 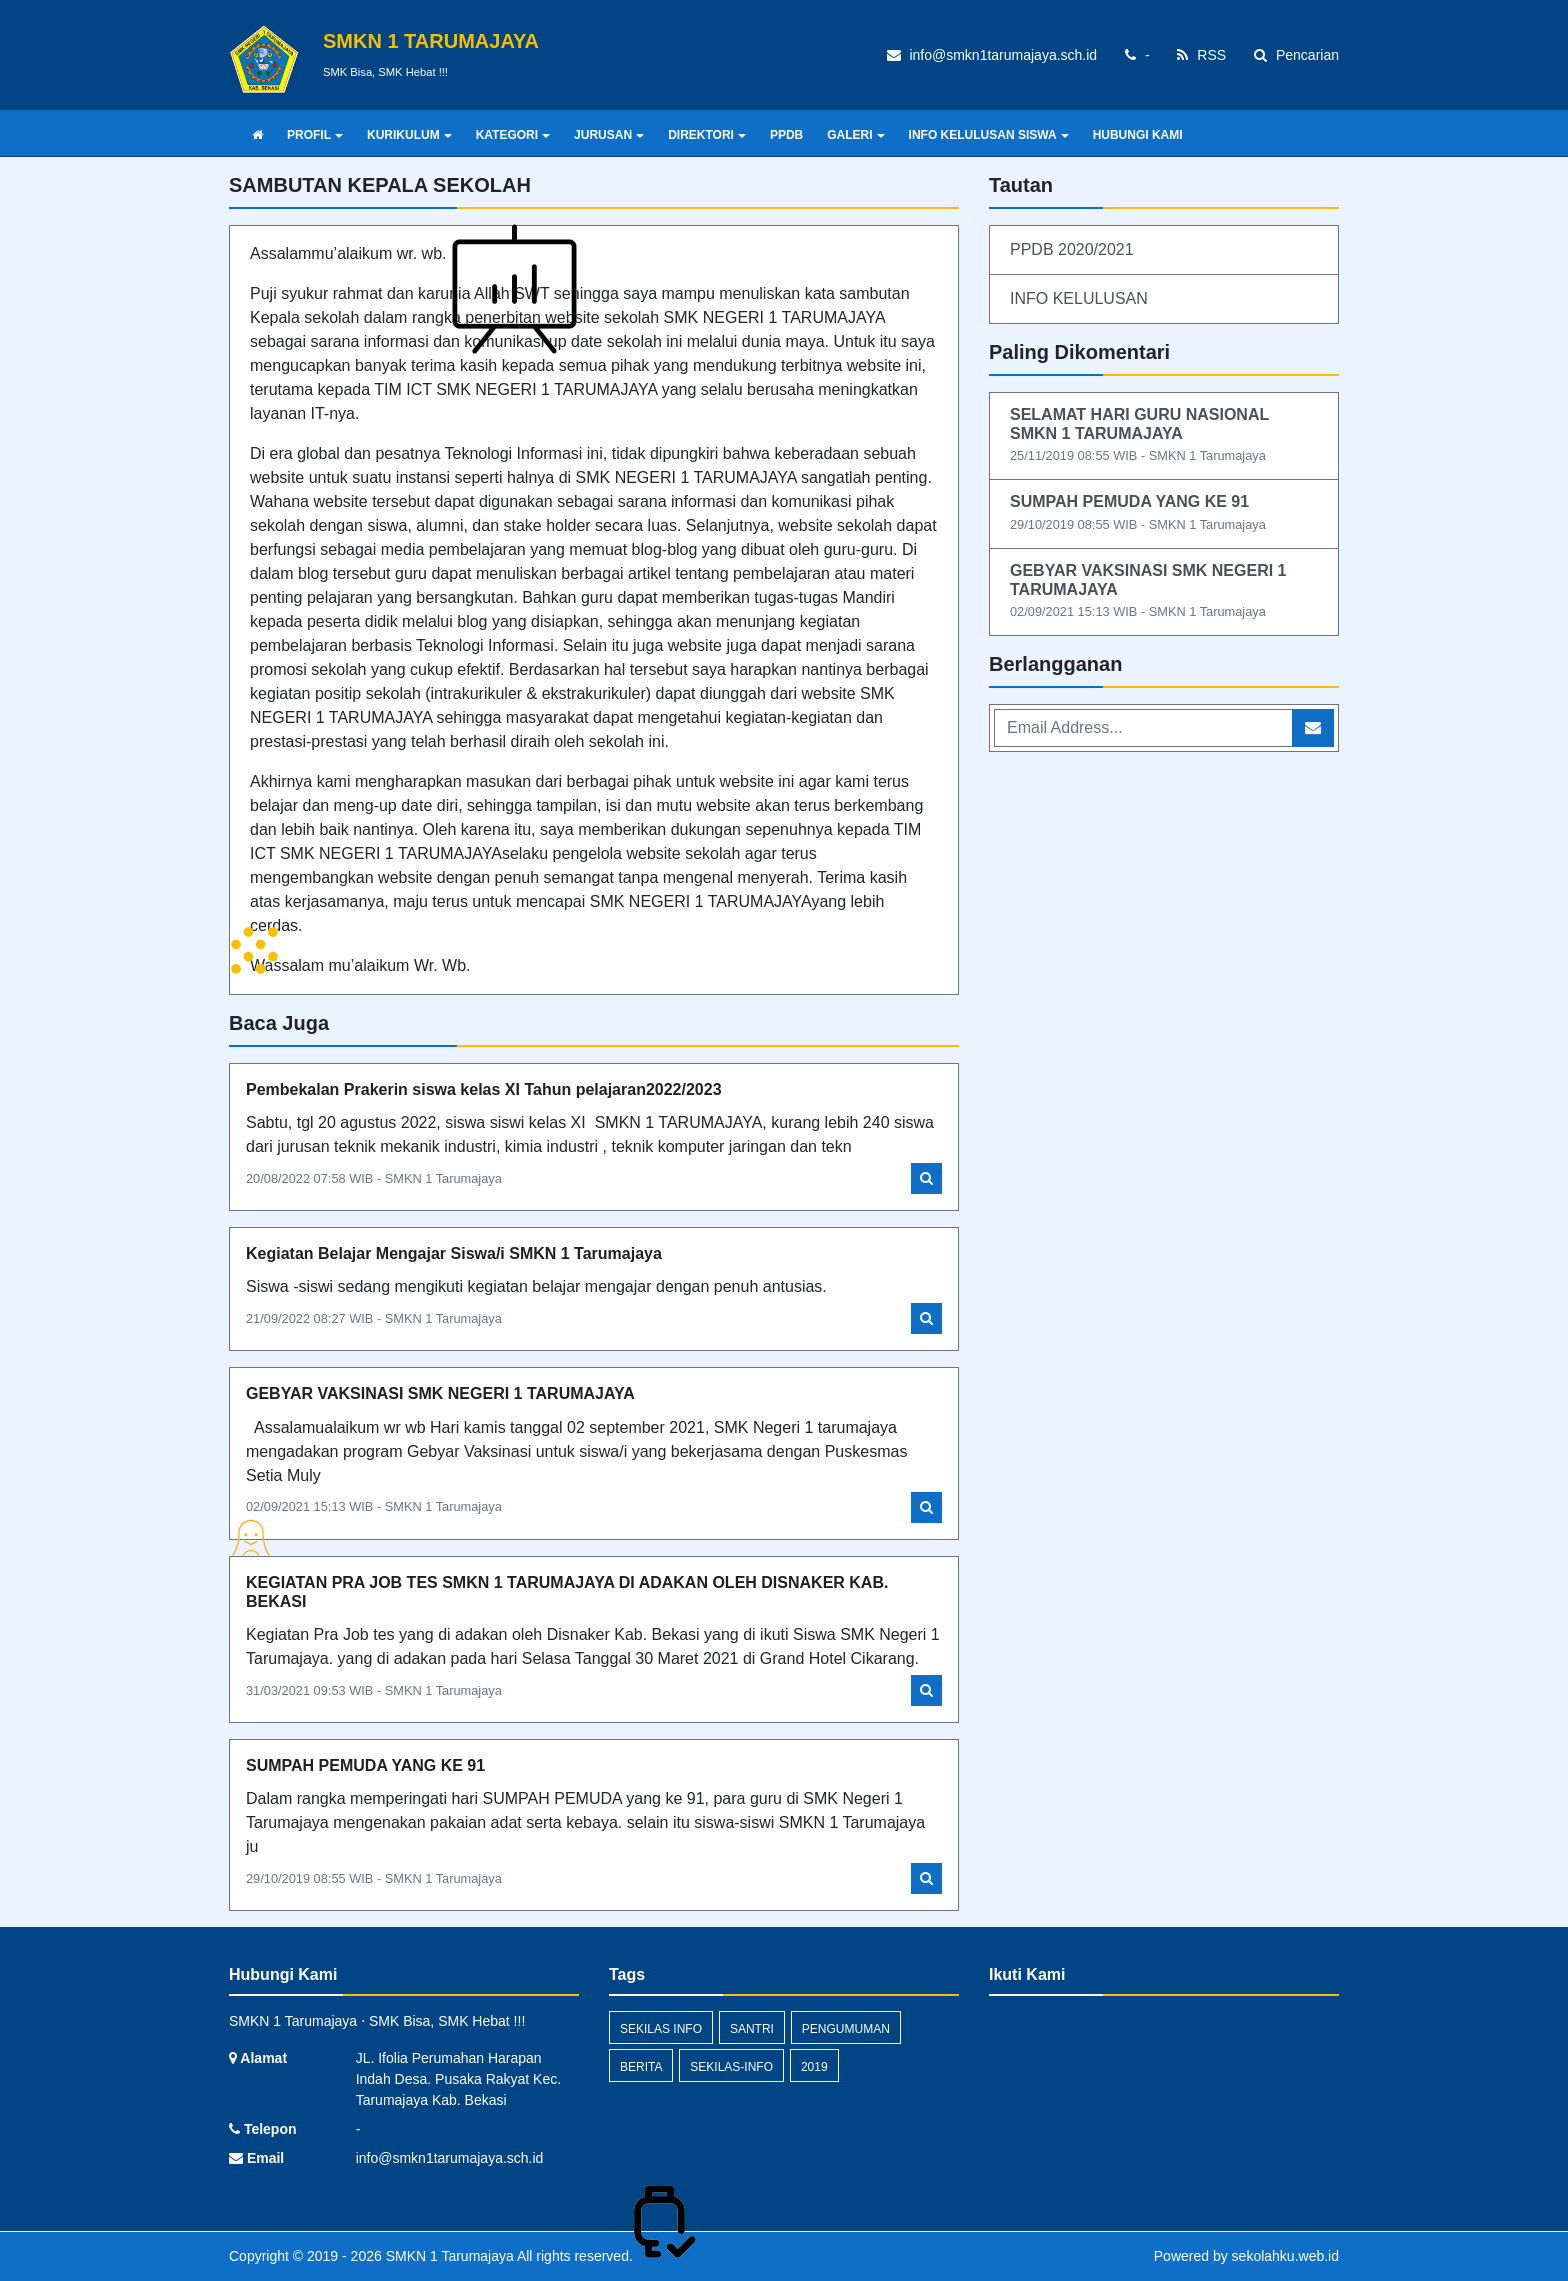 I want to click on view presentation with chart data, so click(x=514, y=291).